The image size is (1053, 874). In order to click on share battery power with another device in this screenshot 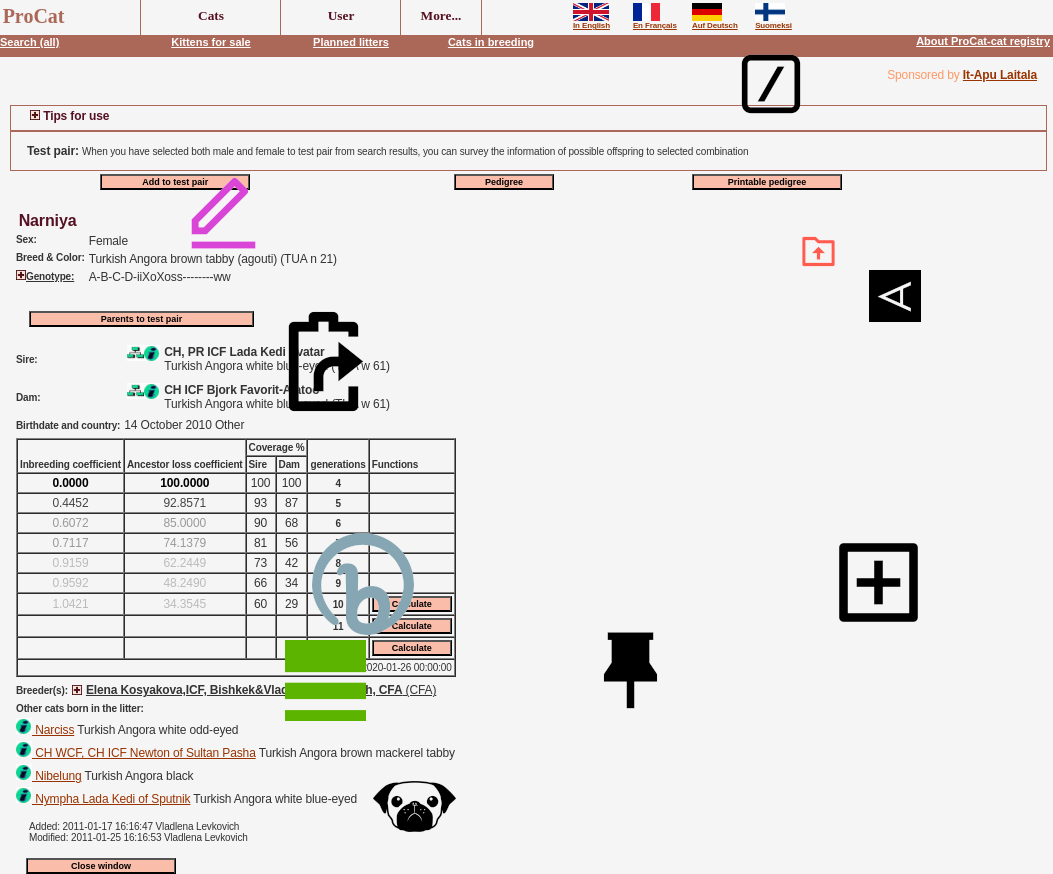, I will do `click(323, 361)`.